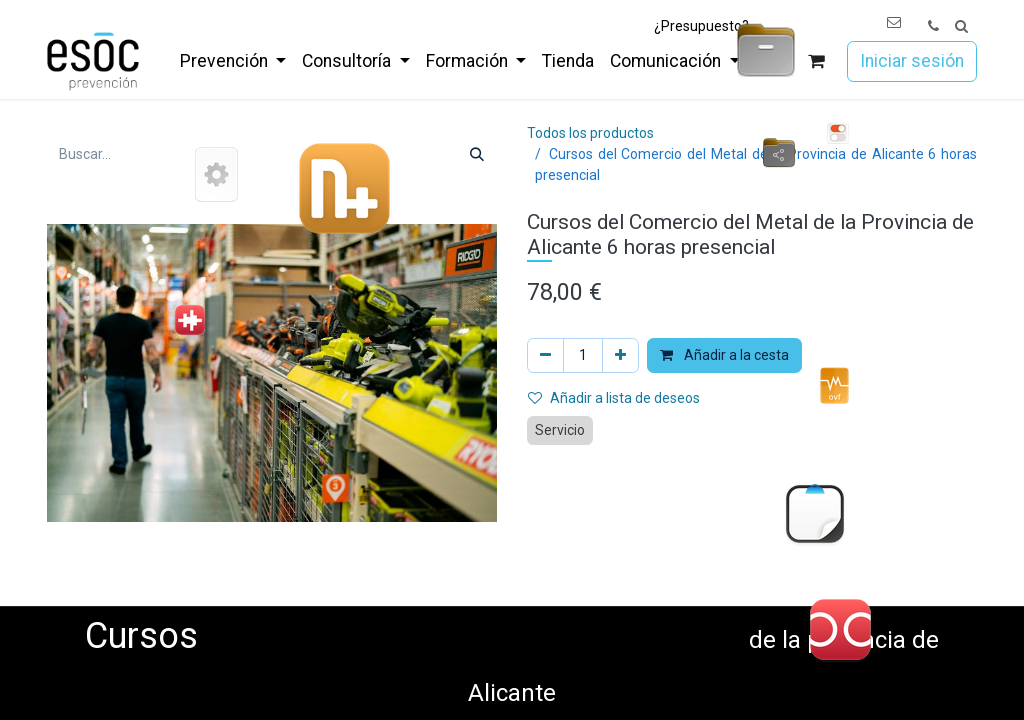 The width and height of the screenshot is (1024, 720). I want to click on open tasks or to-do list app, so click(815, 514).